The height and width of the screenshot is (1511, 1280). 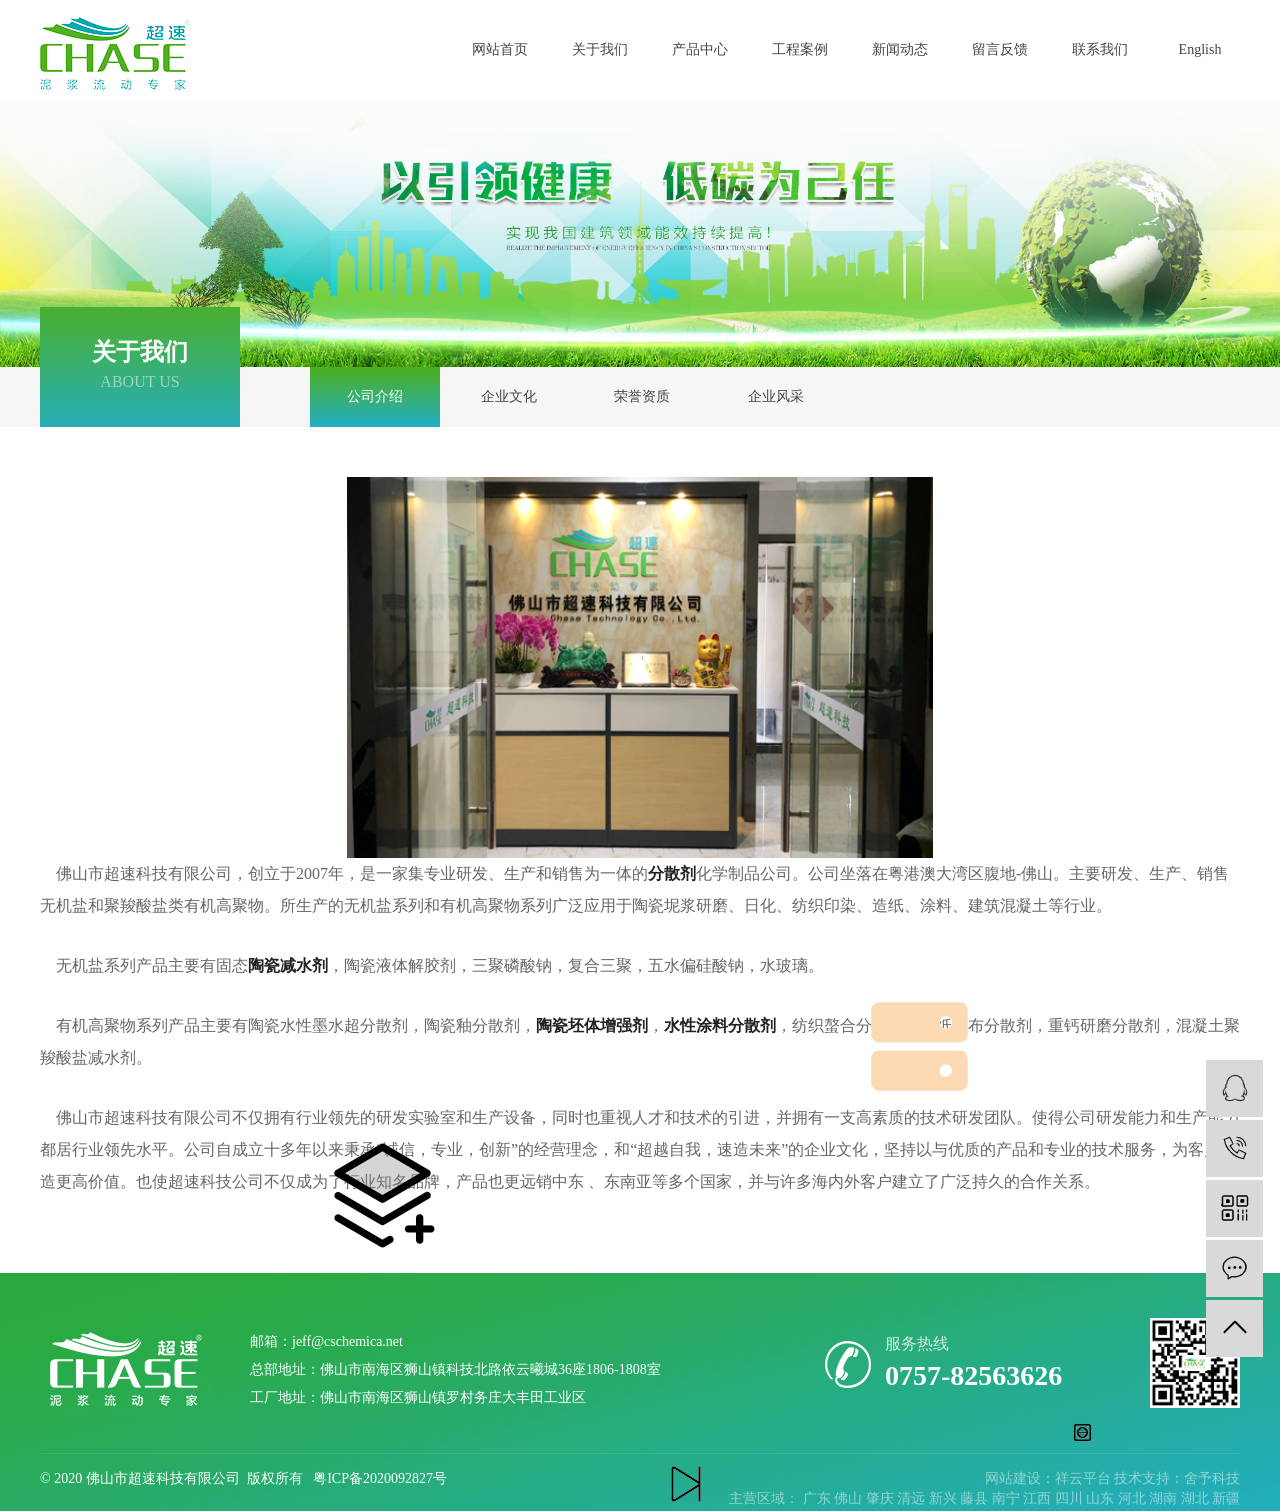 What do you see at coordinates (1082, 1432) in the screenshot?
I see `access heating and cooling controls` at bounding box center [1082, 1432].